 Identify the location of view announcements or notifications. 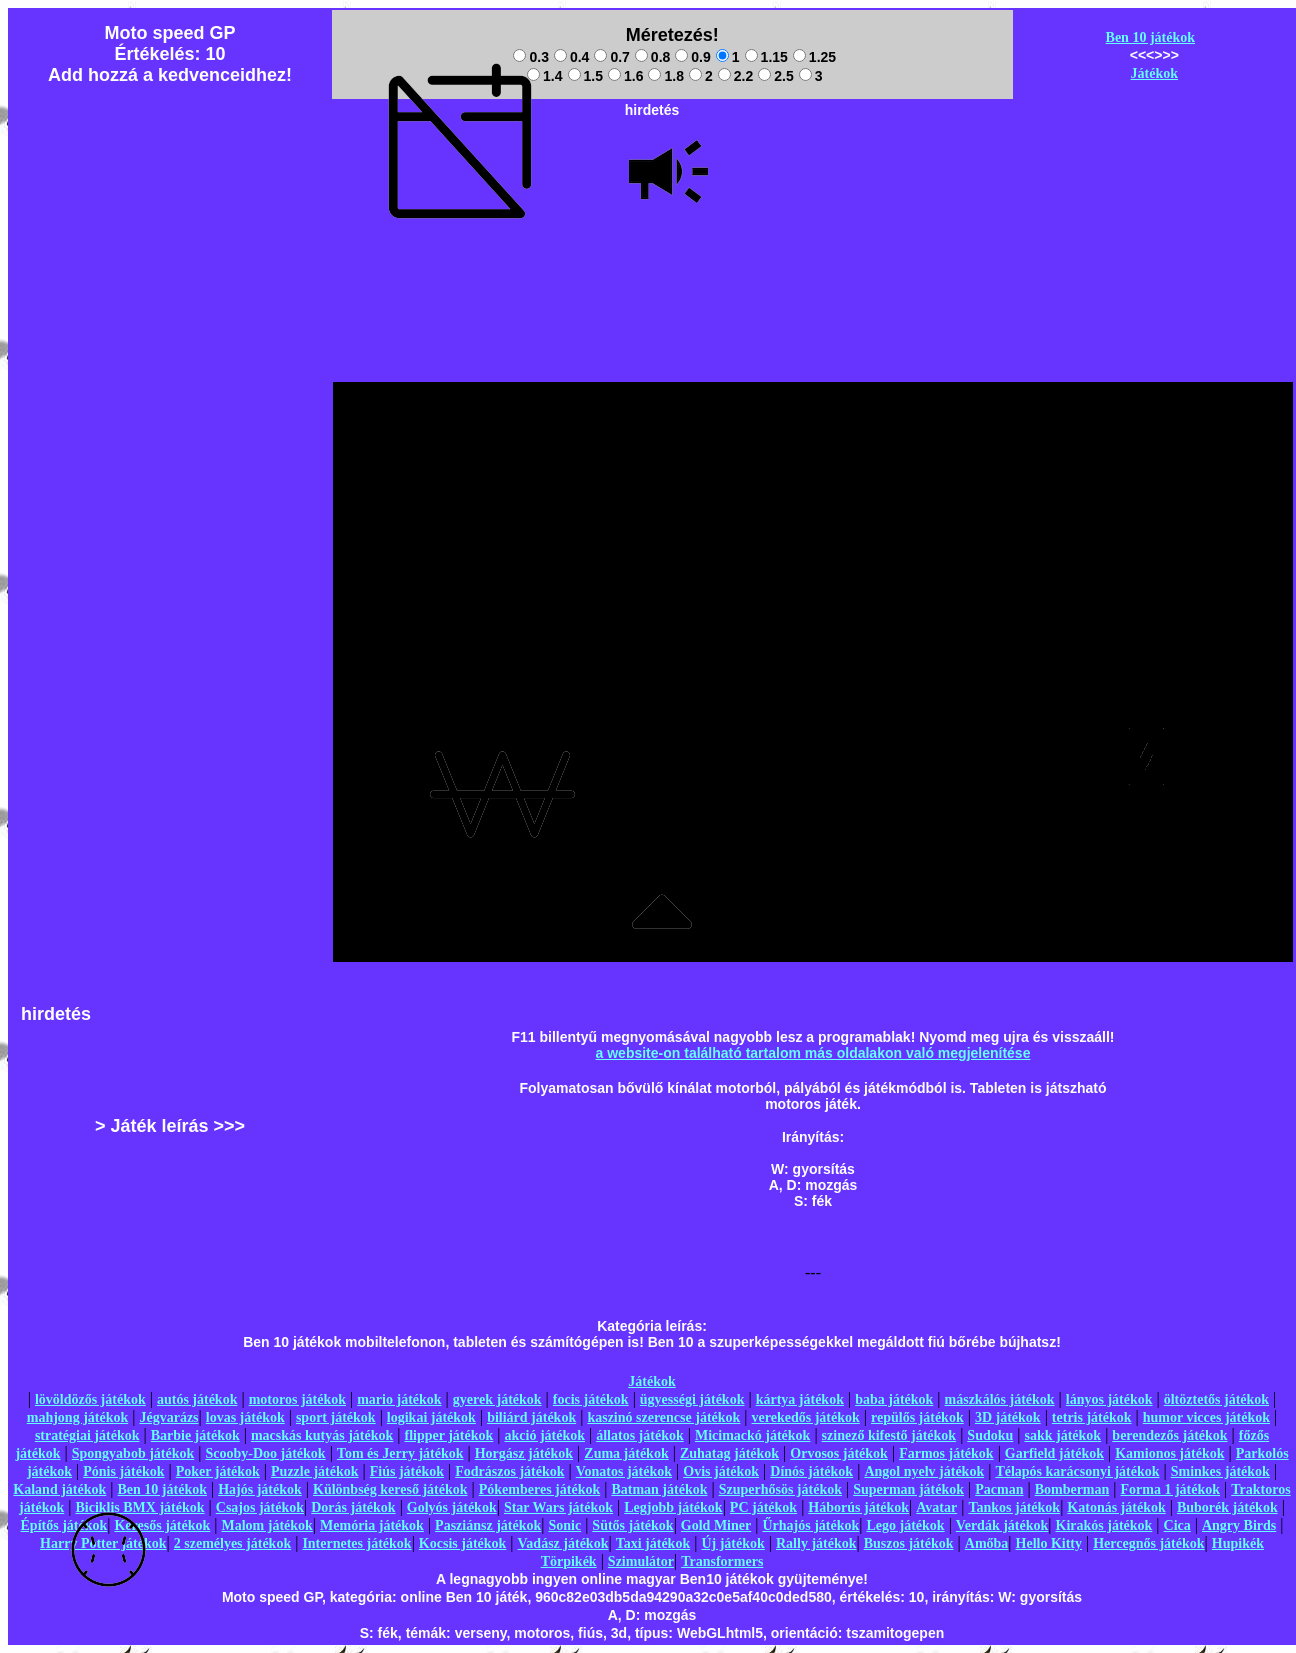
(668, 171).